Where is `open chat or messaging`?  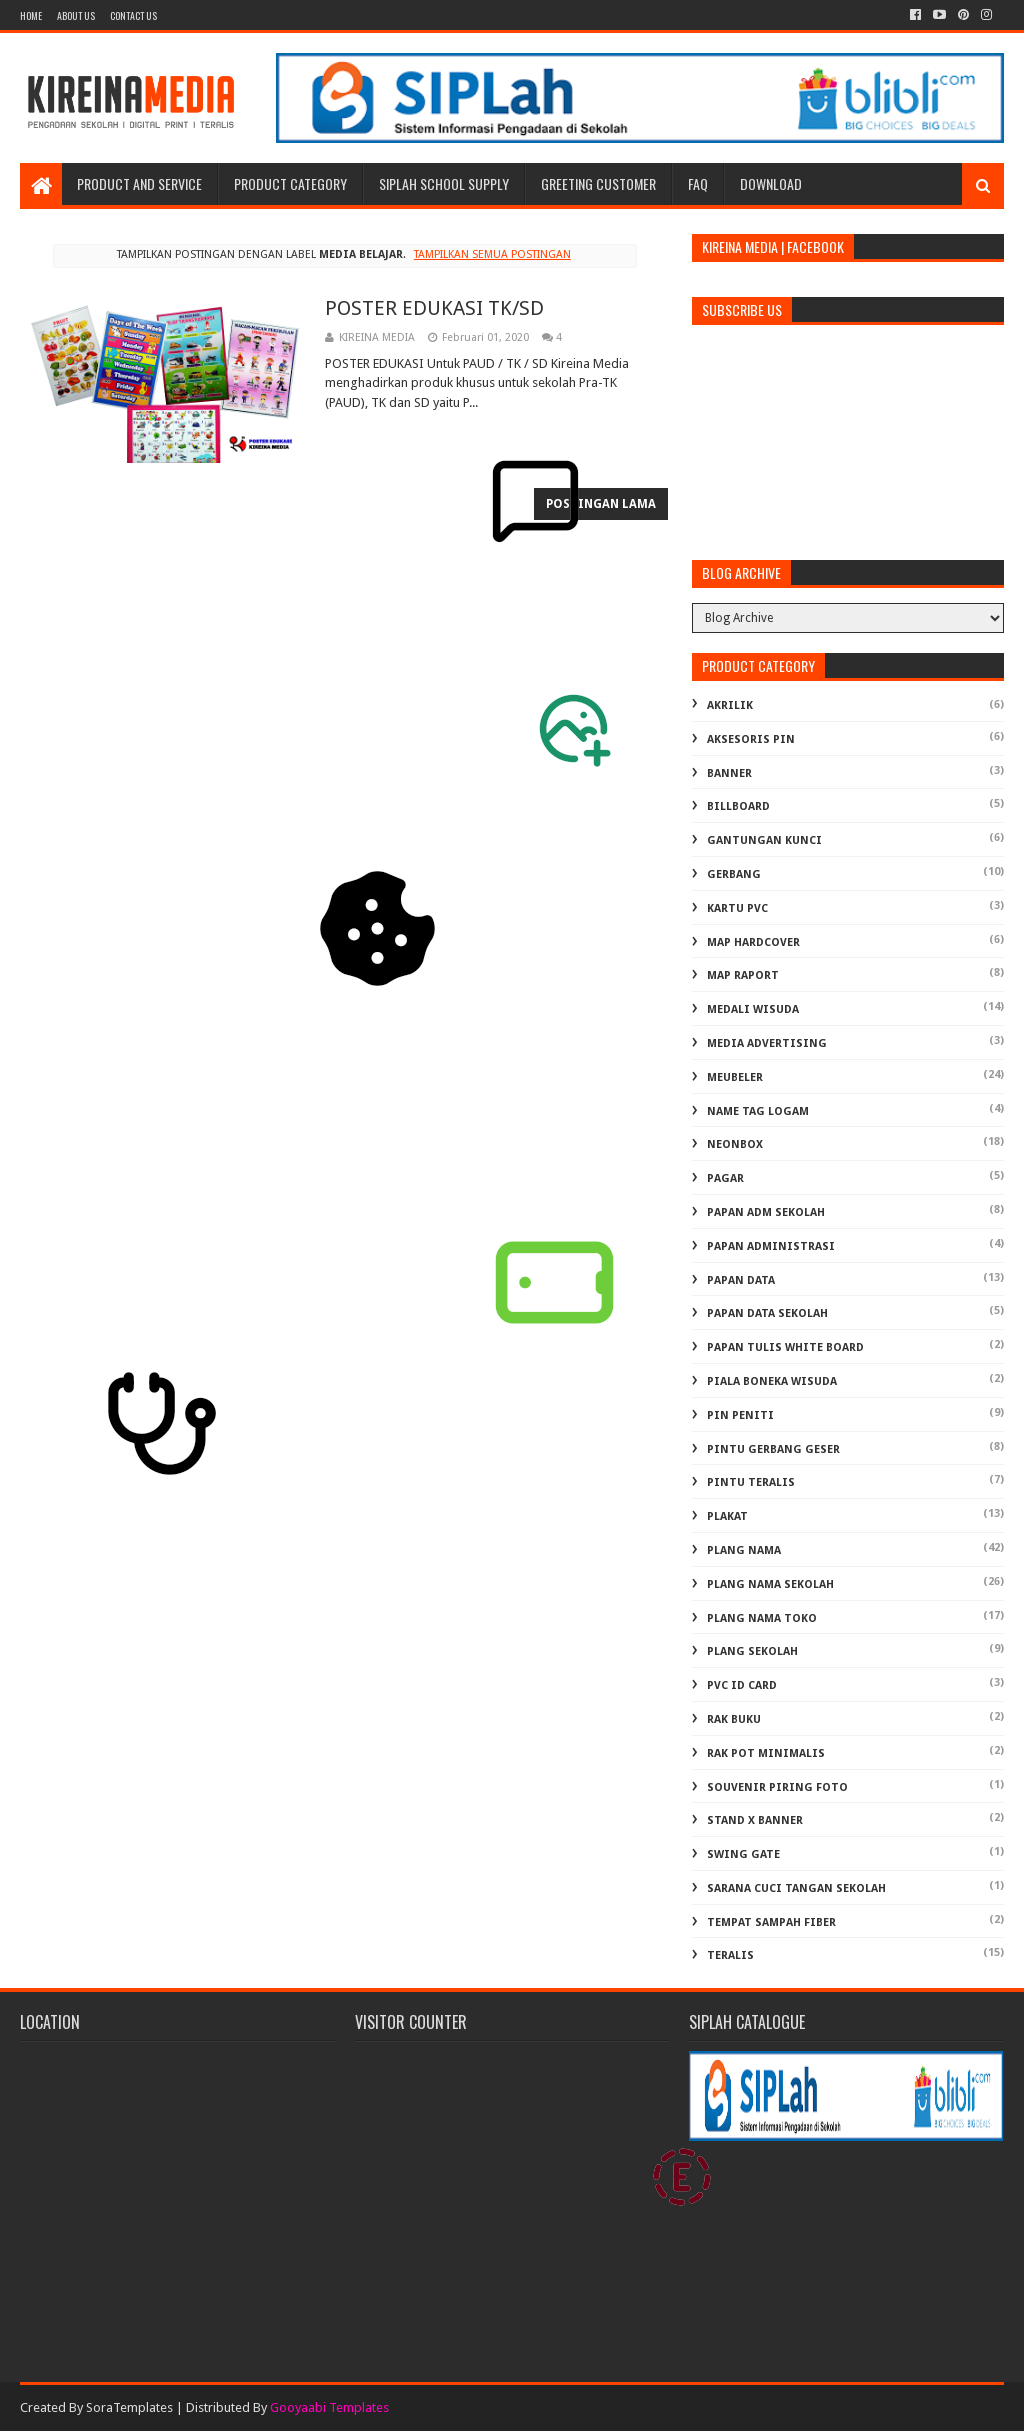 open chat or messaging is located at coordinates (535, 499).